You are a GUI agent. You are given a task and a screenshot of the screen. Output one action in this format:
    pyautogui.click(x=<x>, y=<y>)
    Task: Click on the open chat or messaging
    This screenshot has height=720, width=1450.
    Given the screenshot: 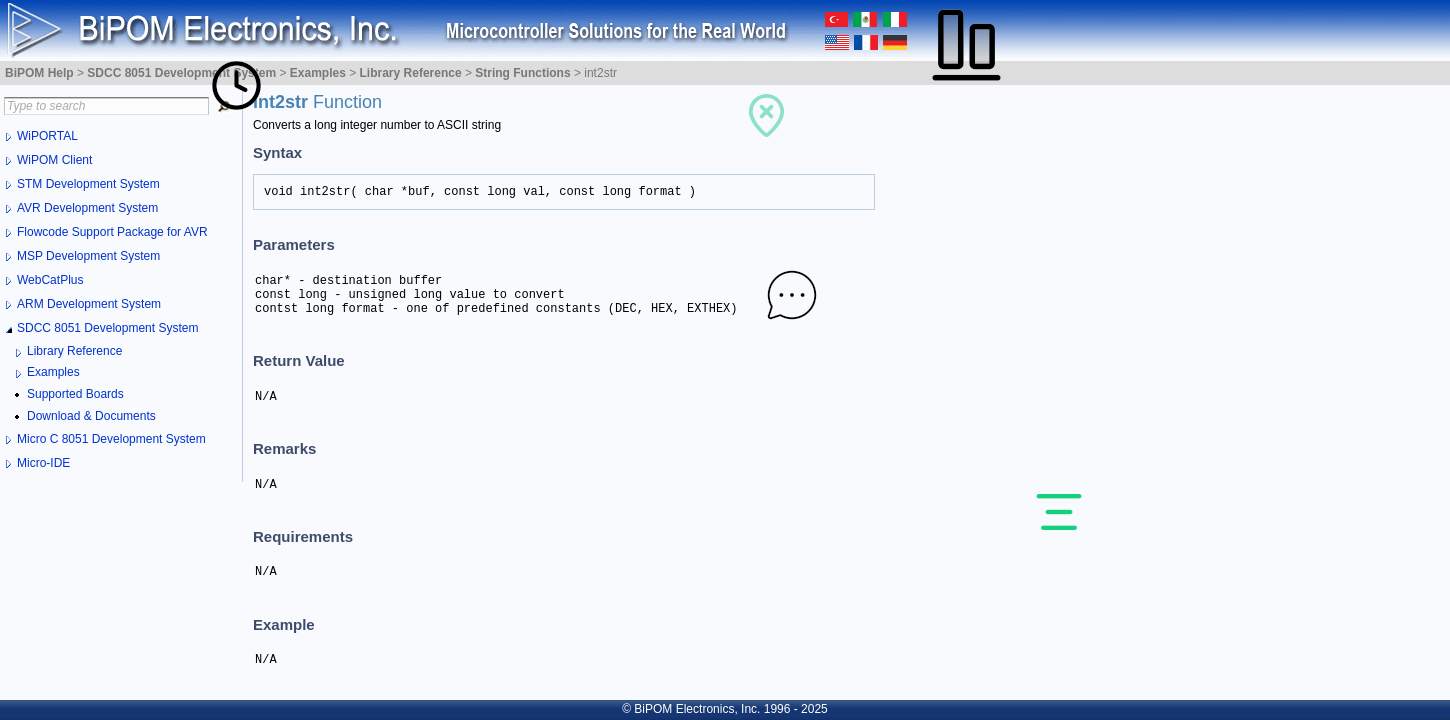 What is the action you would take?
    pyautogui.click(x=792, y=295)
    